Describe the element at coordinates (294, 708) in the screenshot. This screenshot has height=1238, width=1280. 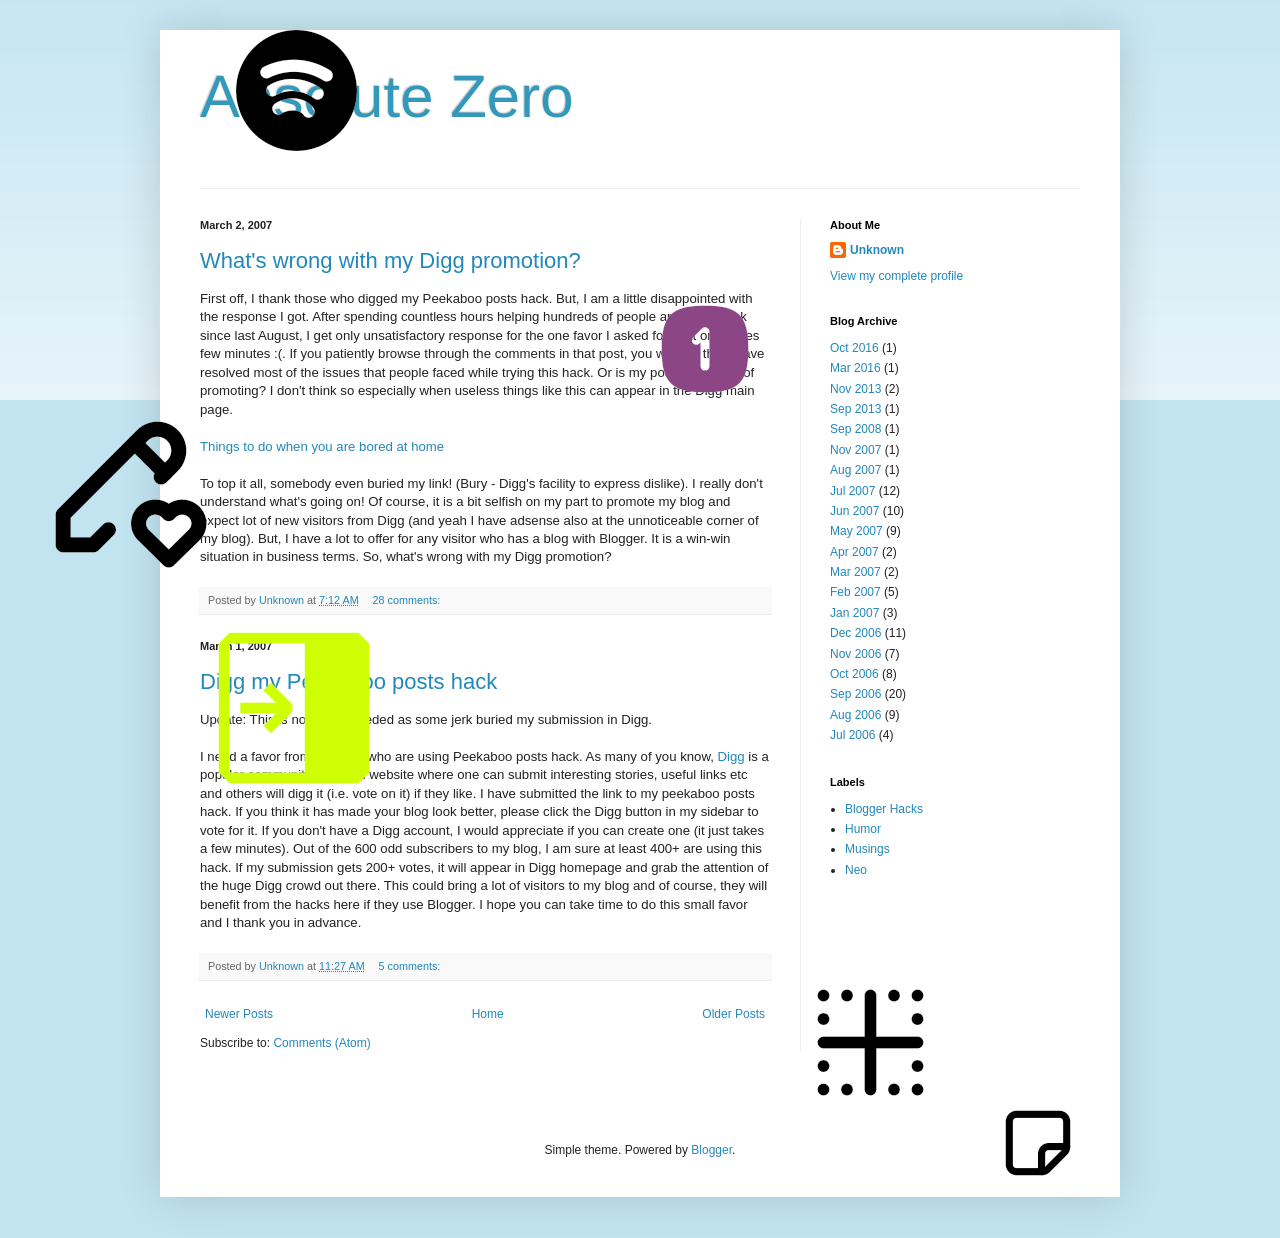
I see `dock panel to the right side of the editor` at that location.